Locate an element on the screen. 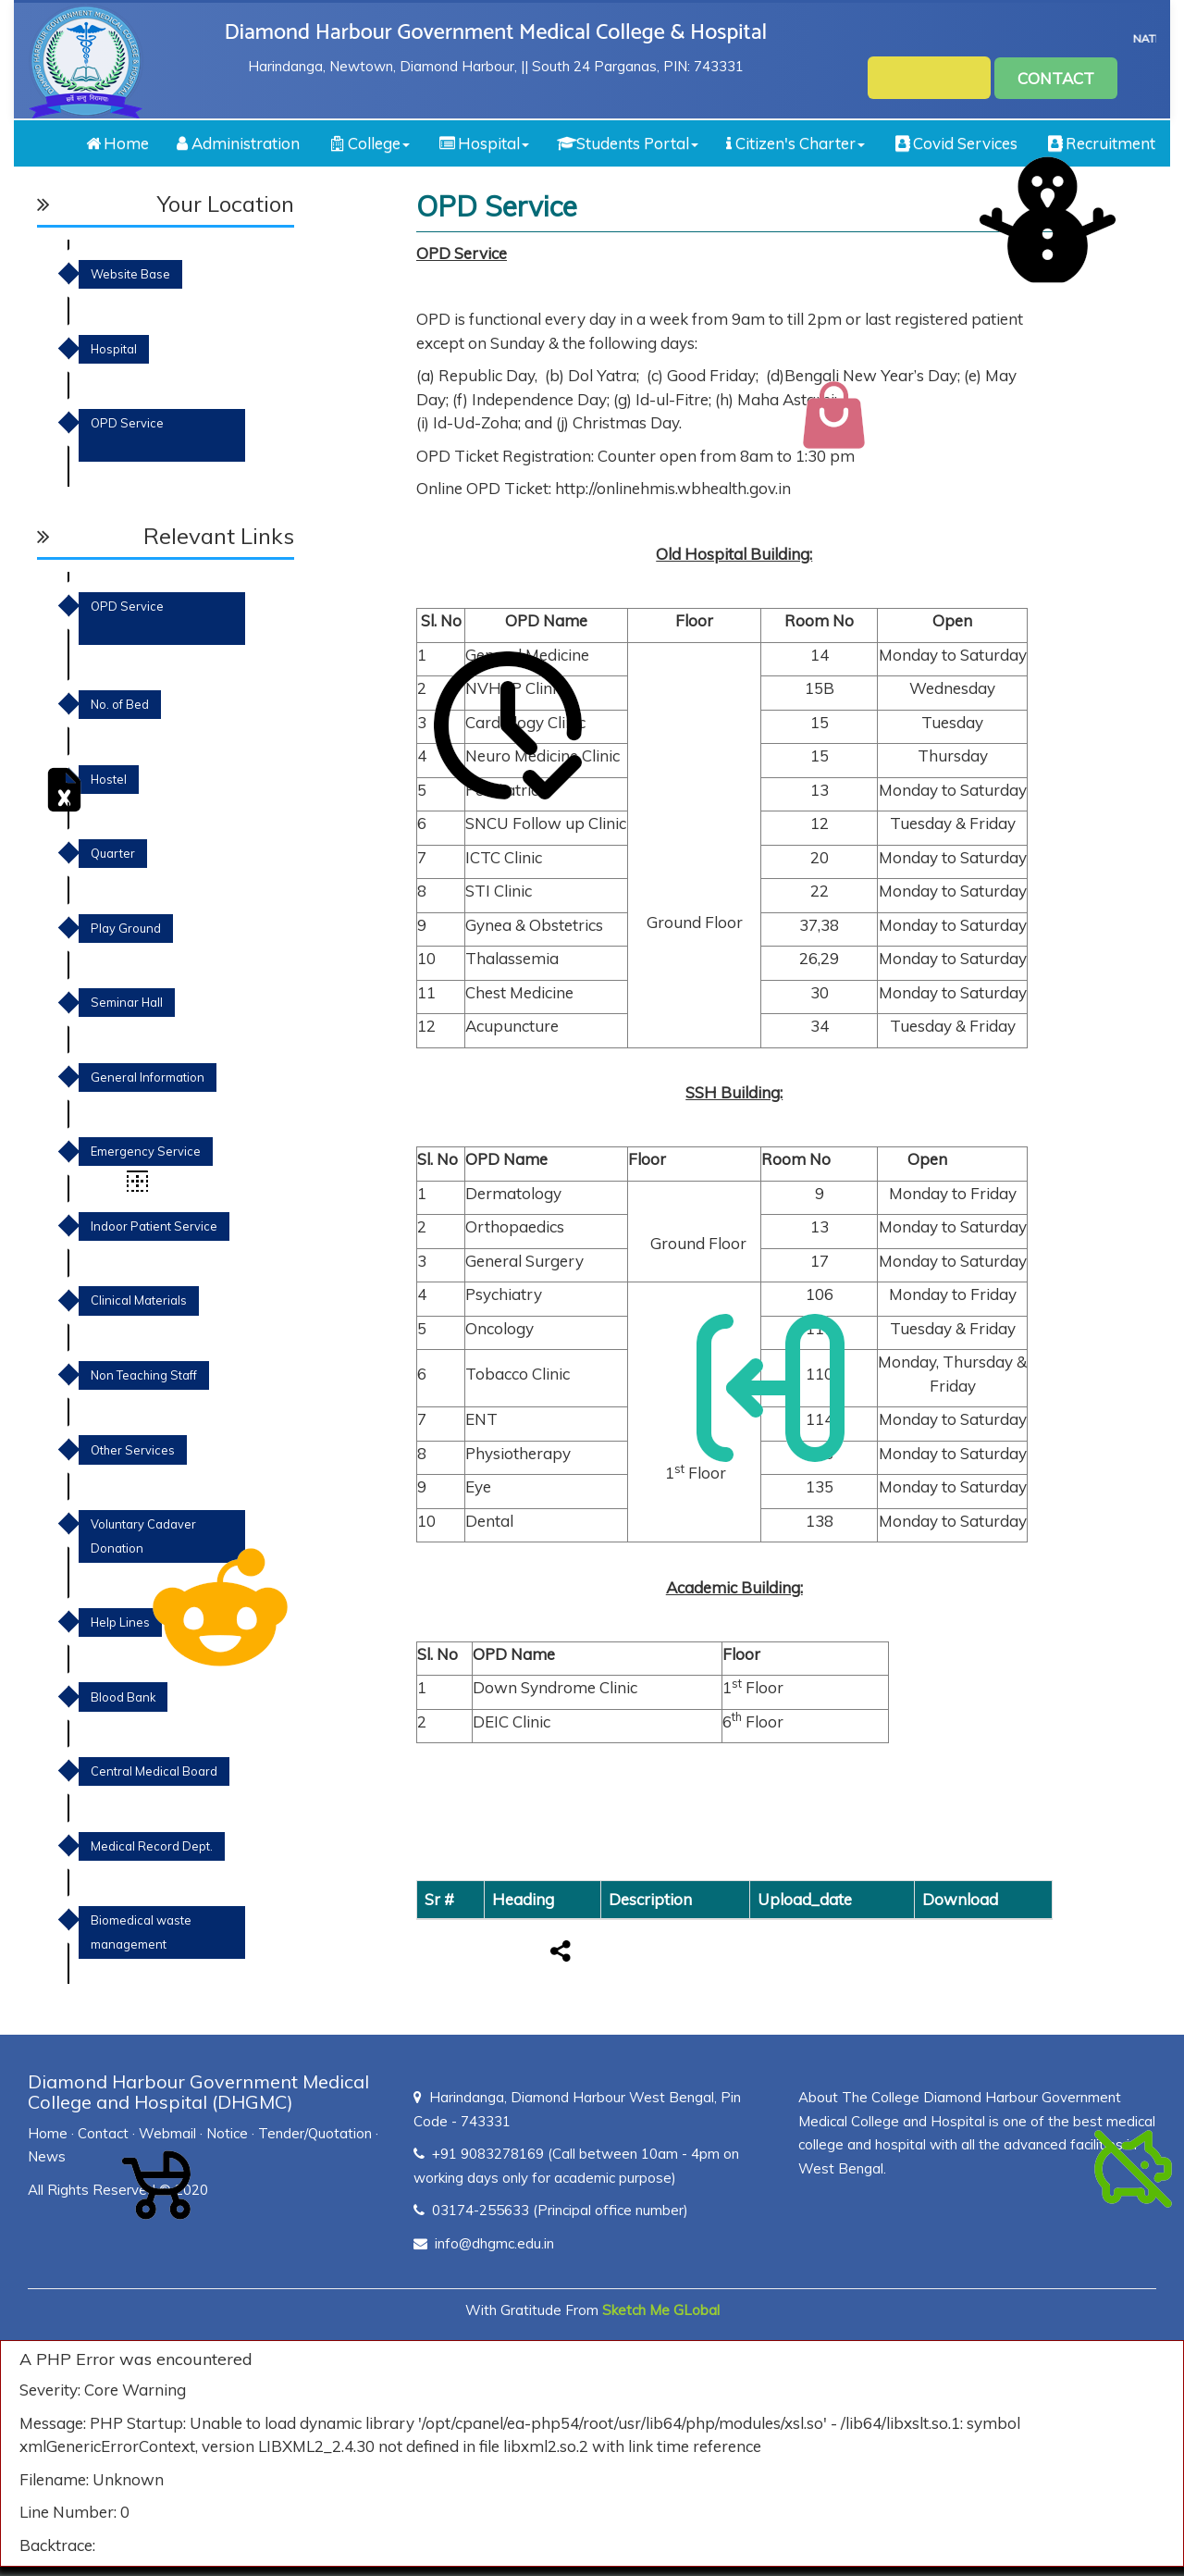 The height and width of the screenshot is (2576, 1184). share content with others is located at coordinates (561, 1951).